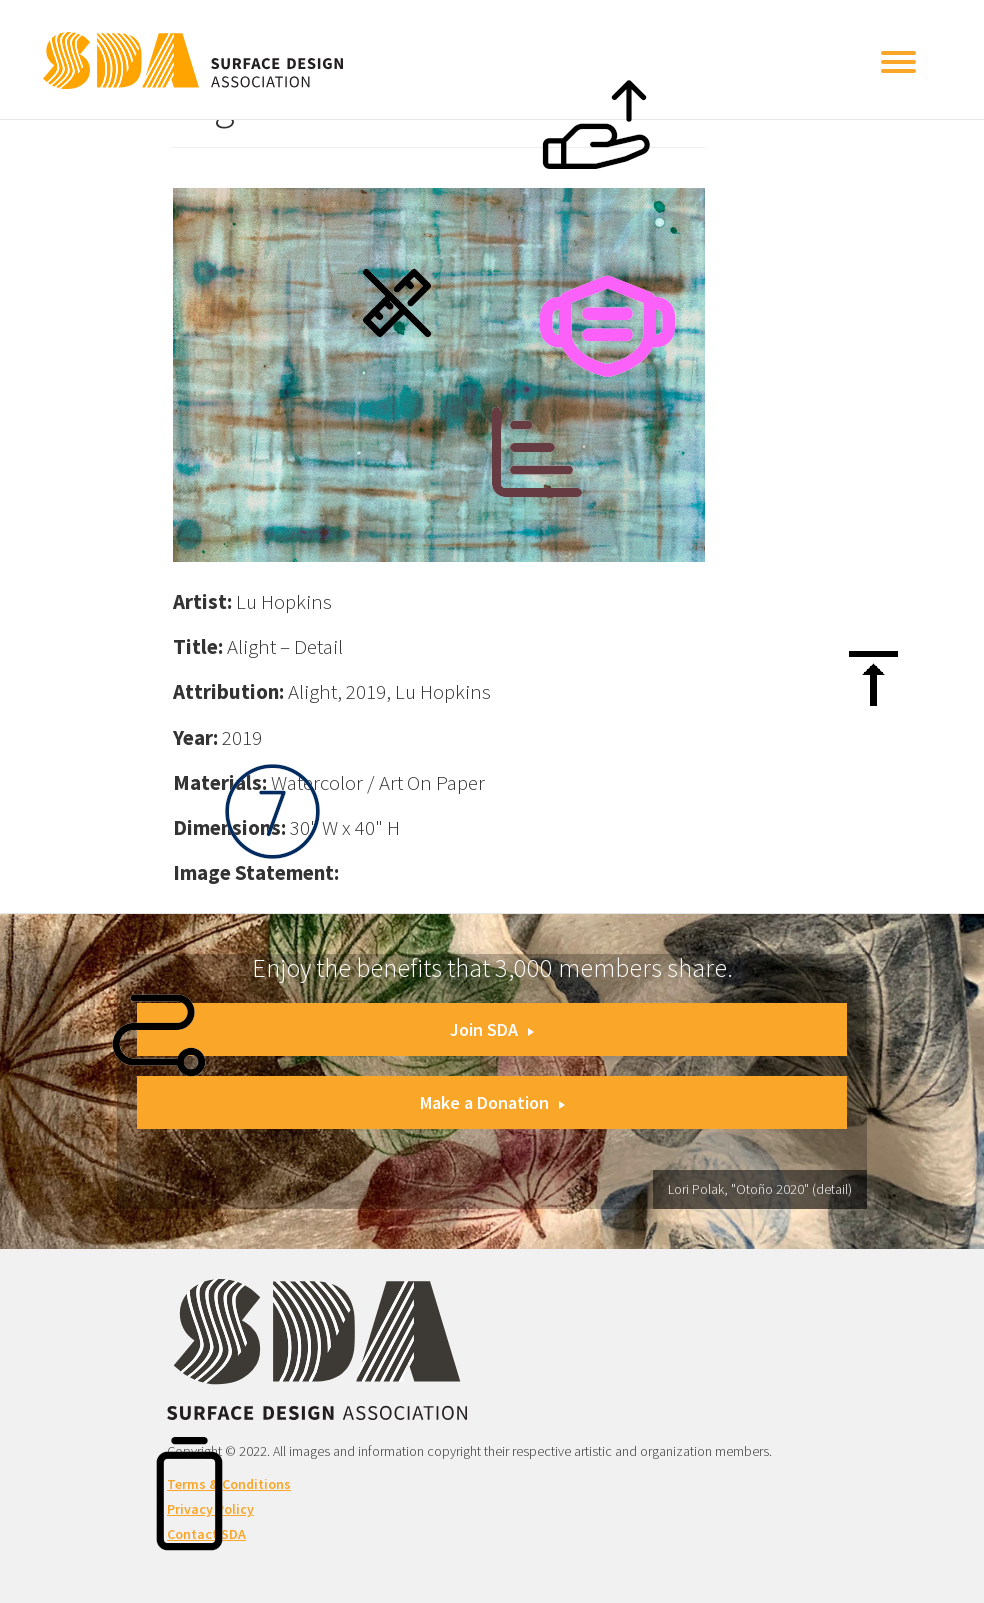 This screenshot has width=984, height=1603. What do you see at coordinates (873, 678) in the screenshot?
I see `align content to top` at bounding box center [873, 678].